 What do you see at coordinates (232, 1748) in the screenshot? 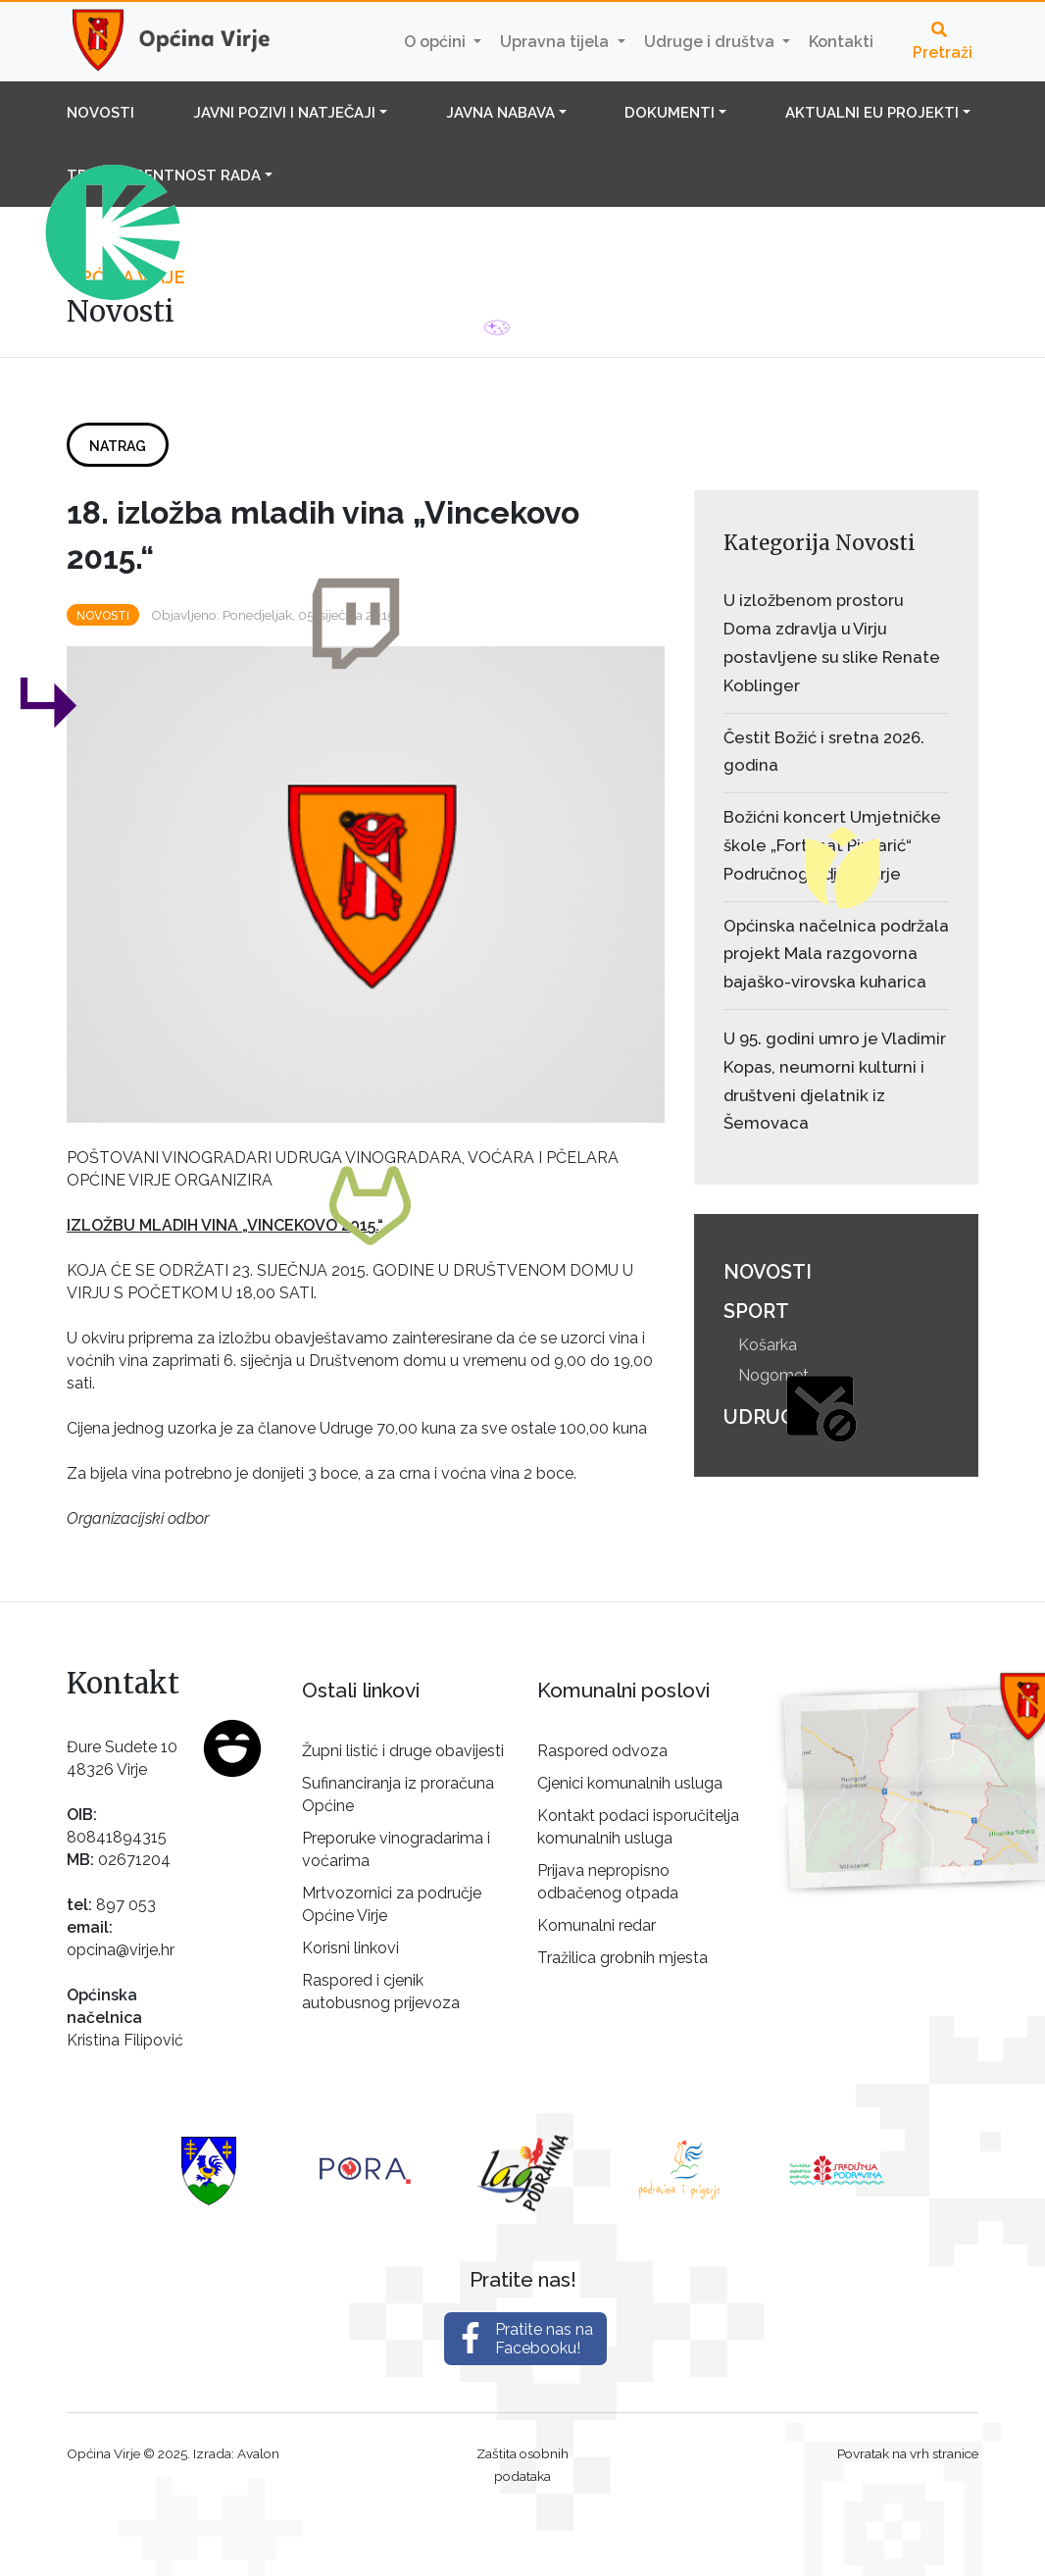
I see `react with laughter to a message` at bounding box center [232, 1748].